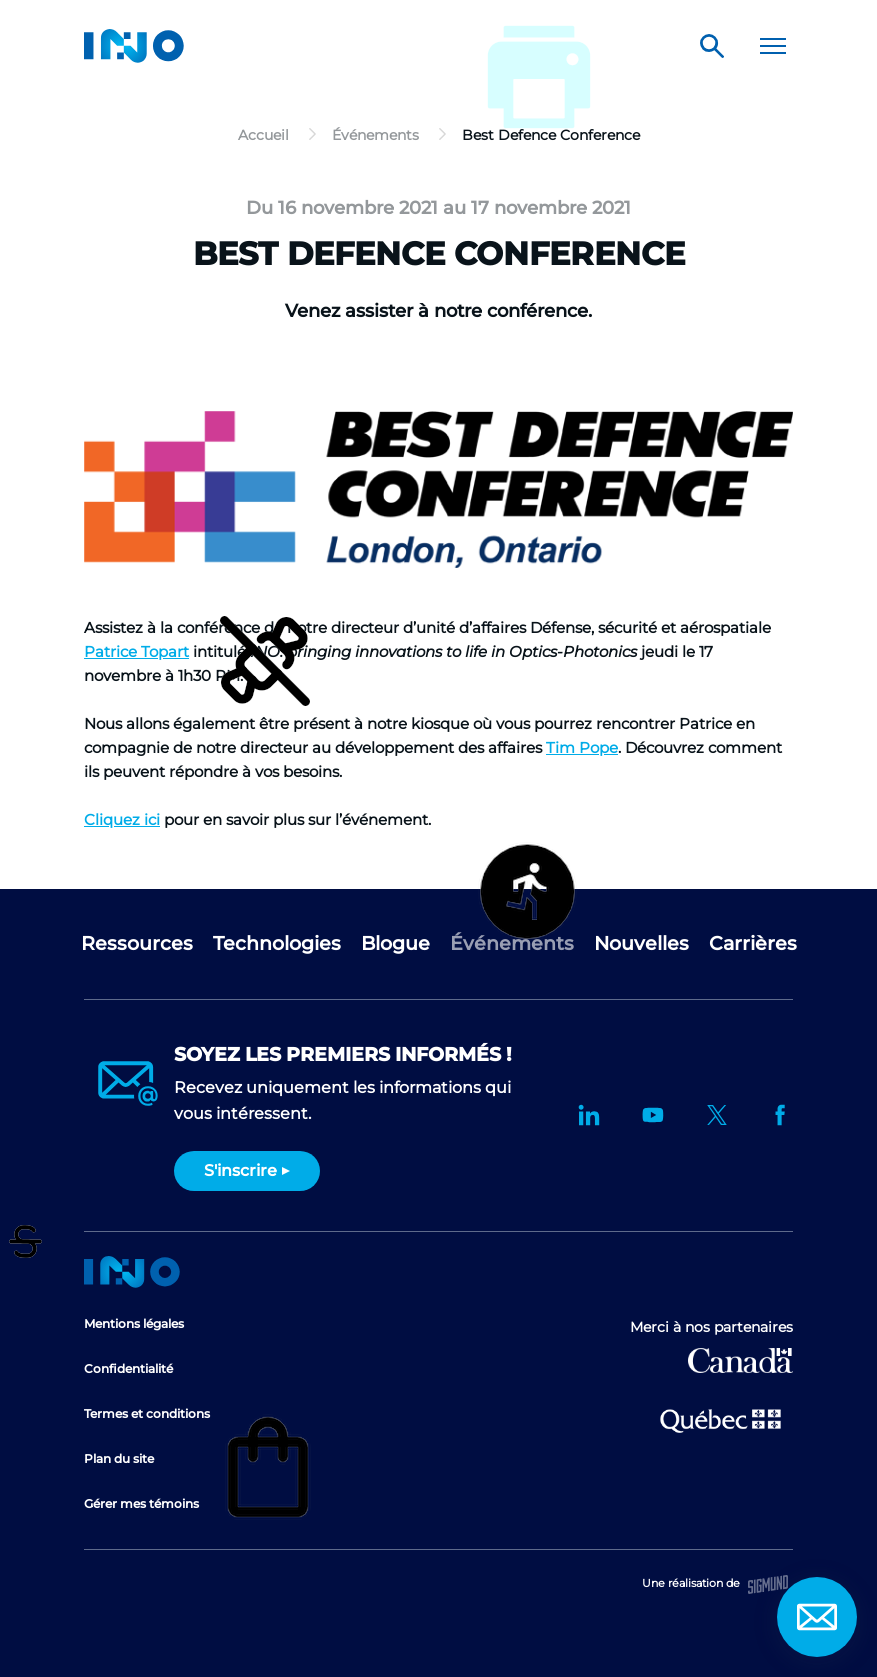  Describe the element at coordinates (539, 77) in the screenshot. I see `print this document` at that location.